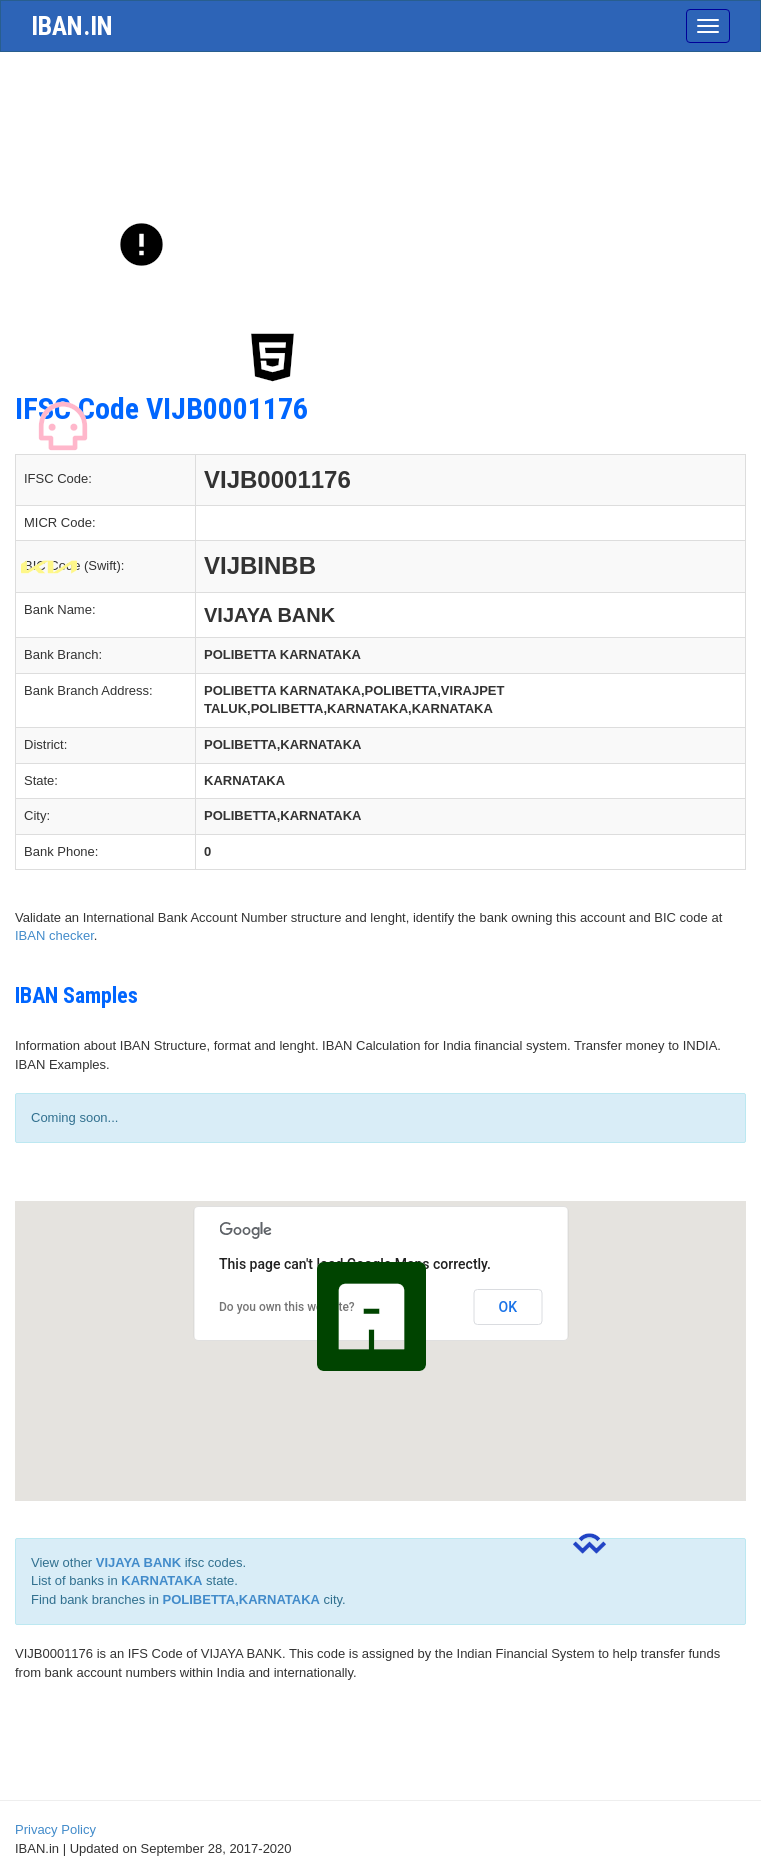 The image size is (761, 1860). I want to click on indicates dangerous or hazardous content, so click(63, 426).